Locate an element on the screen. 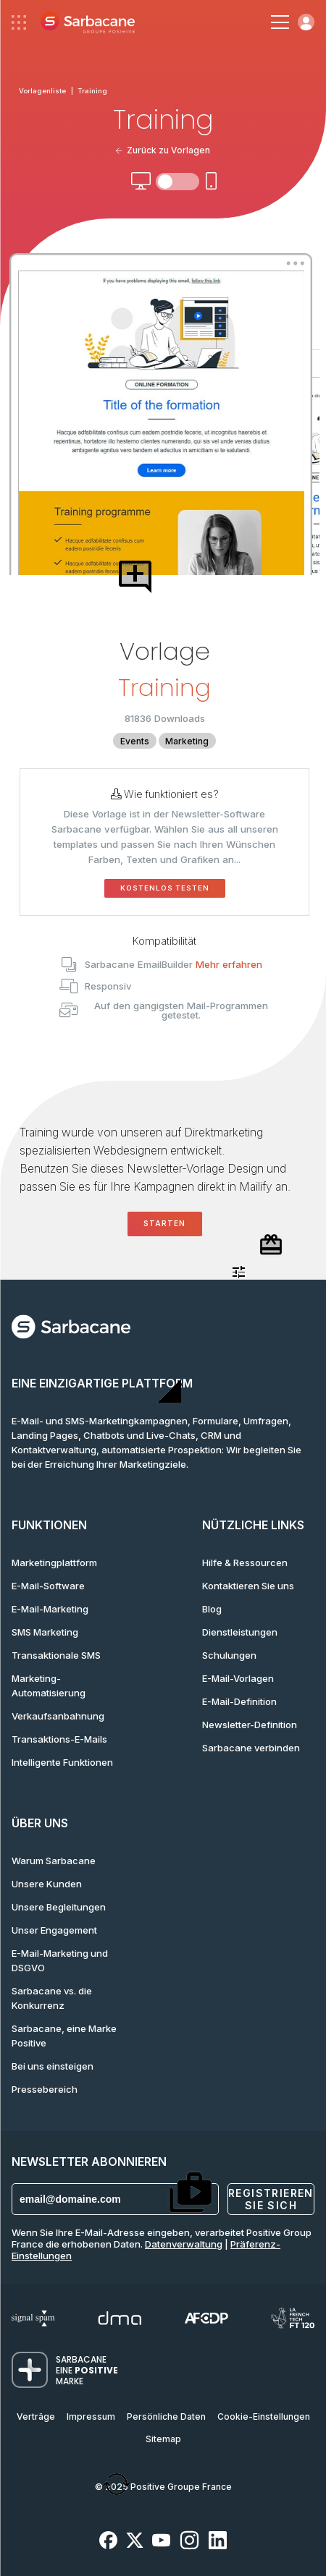  view or redeem a gift card is located at coordinates (271, 1245).